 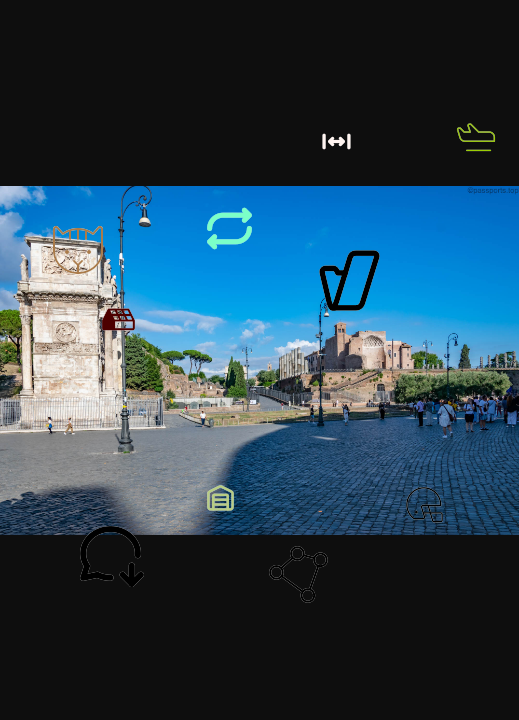 What do you see at coordinates (78, 249) in the screenshot?
I see `view pet or animal-related content` at bounding box center [78, 249].